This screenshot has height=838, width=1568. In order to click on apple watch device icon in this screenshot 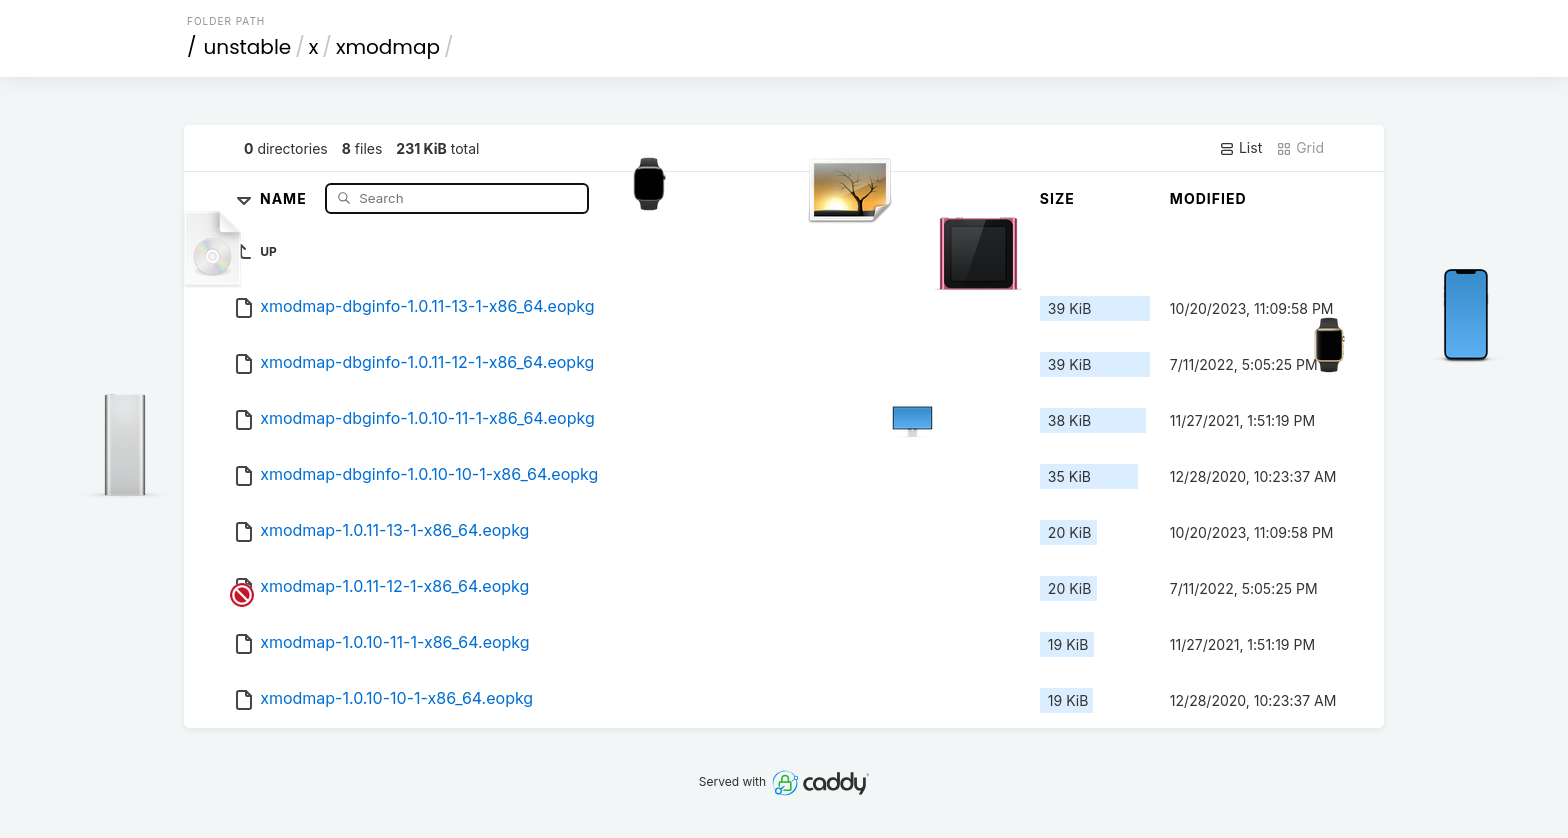, I will do `click(1329, 345)`.